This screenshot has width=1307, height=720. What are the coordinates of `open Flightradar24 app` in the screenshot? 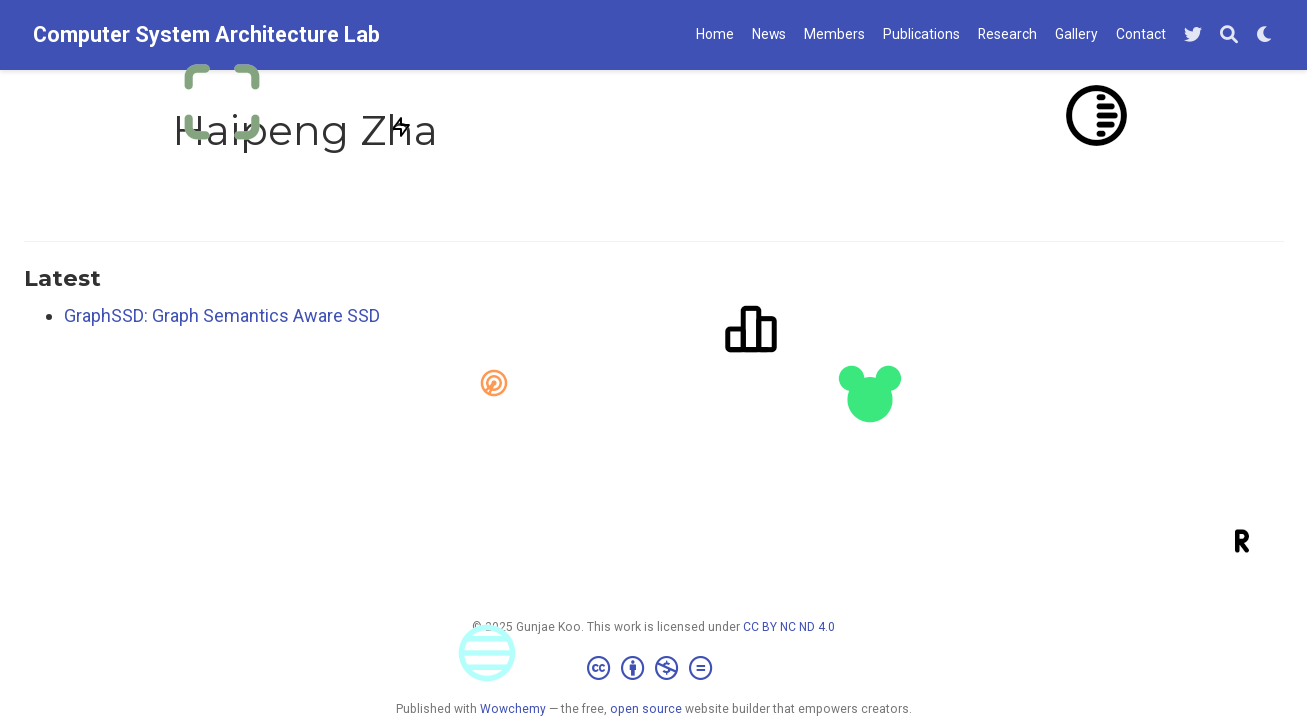 It's located at (494, 383).